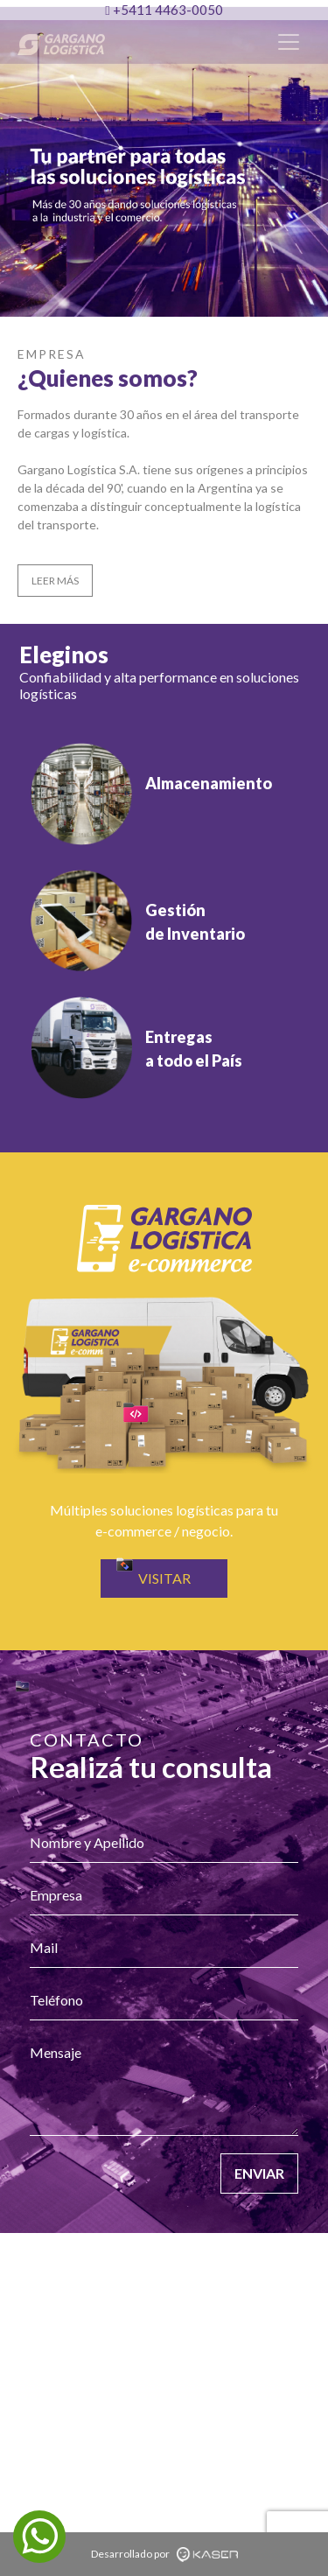  What do you see at coordinates (22, 1686) in the screenshot?
I see `open pictures folder` at bounding box center [22, 1686].